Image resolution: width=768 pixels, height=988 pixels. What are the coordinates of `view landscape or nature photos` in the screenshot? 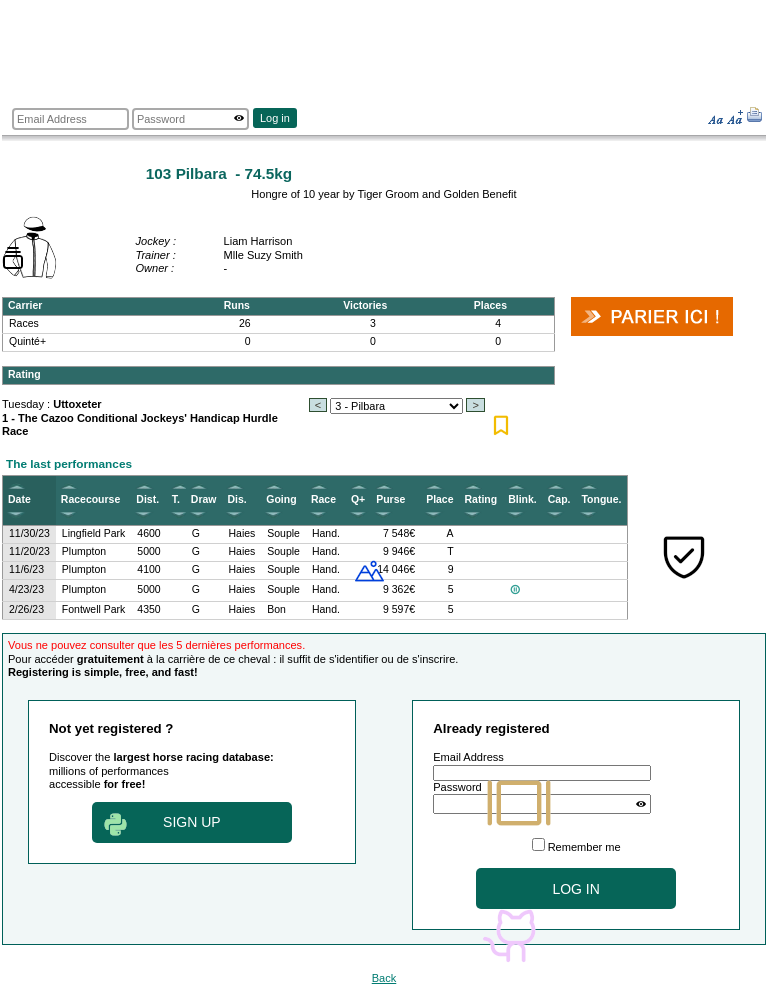 It's located at (369, 572).